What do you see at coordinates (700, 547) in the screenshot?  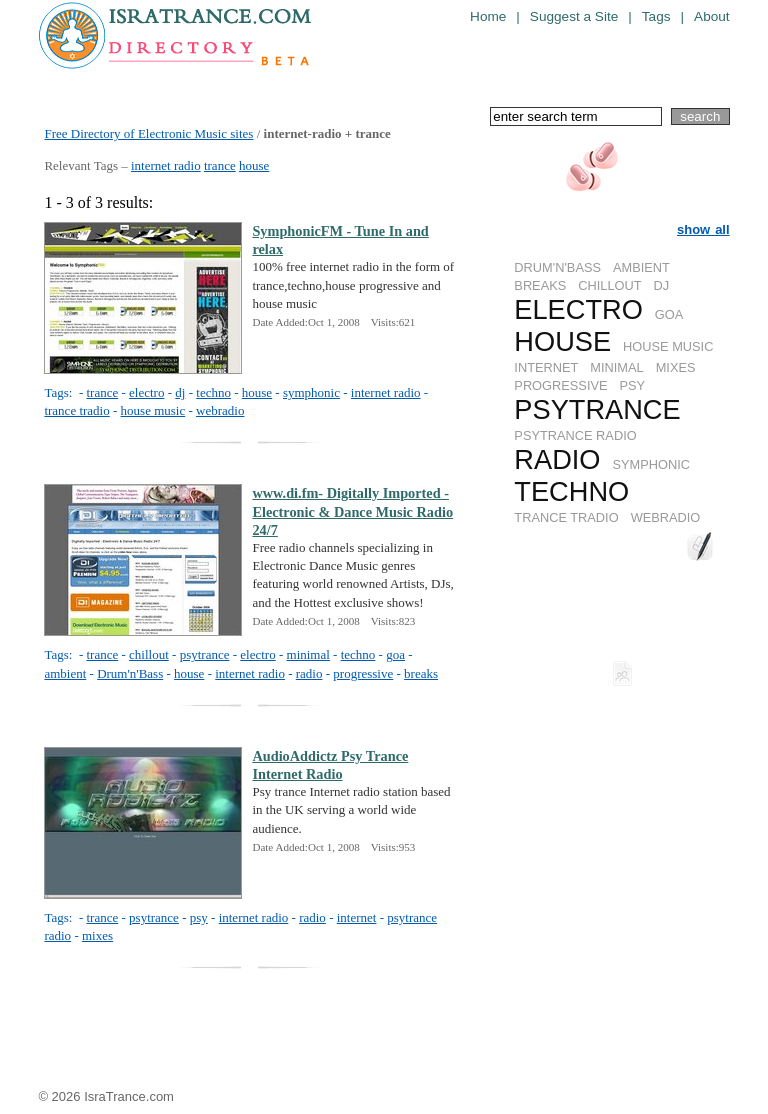 I see `open script editor to write or edit automation scripts` at bounding box center [700, 547].